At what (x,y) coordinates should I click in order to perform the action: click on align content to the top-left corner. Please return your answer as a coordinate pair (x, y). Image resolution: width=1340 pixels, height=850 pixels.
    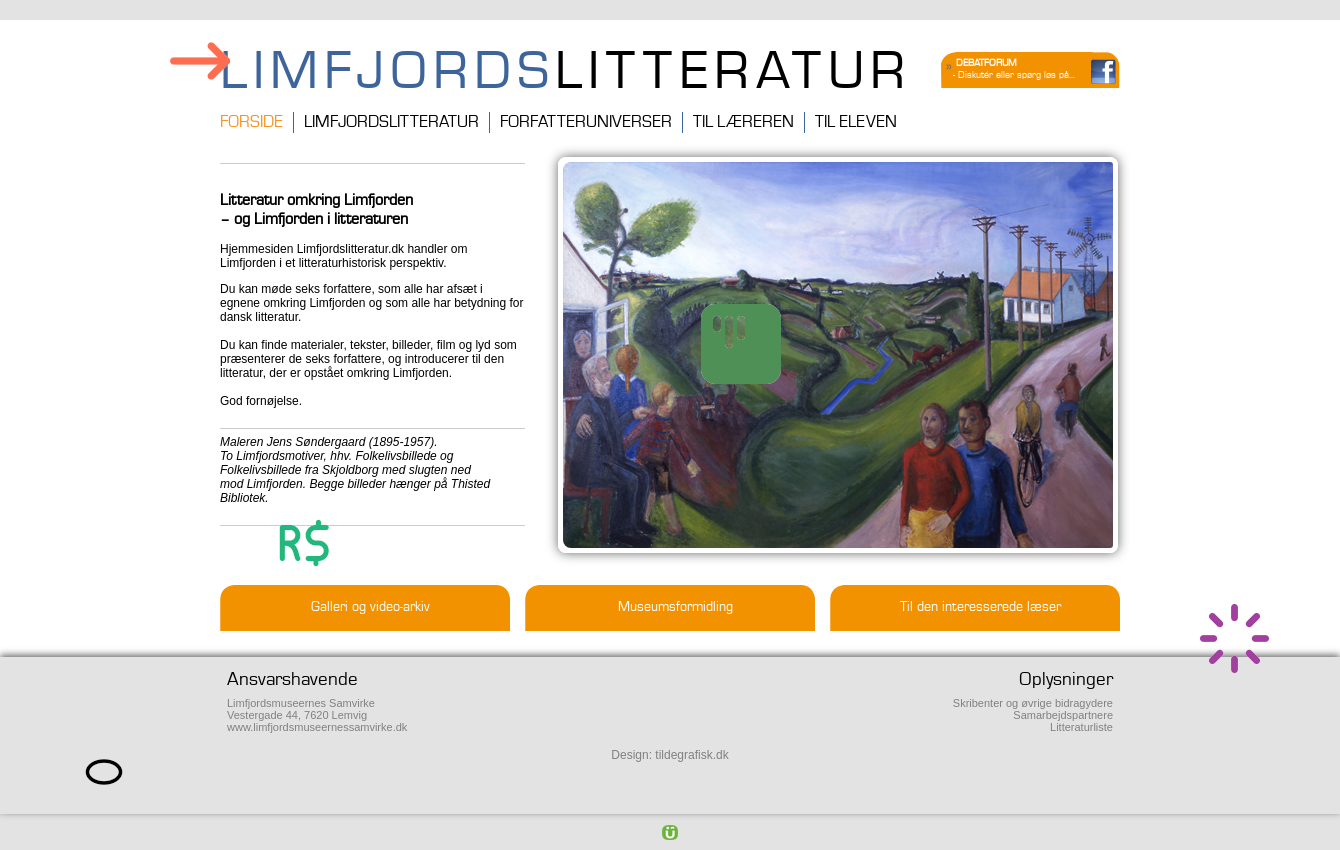
    Looking at the image, I should click on (741, 344).